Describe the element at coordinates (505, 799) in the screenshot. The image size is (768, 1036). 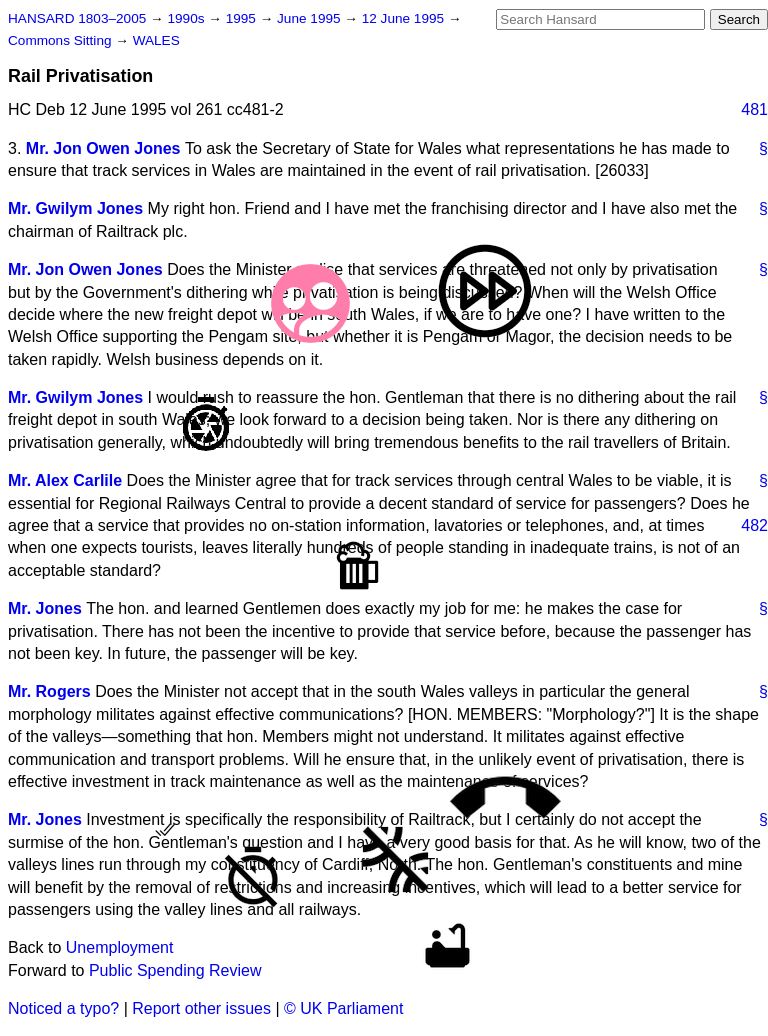
I see `end the current phone call` at that location.